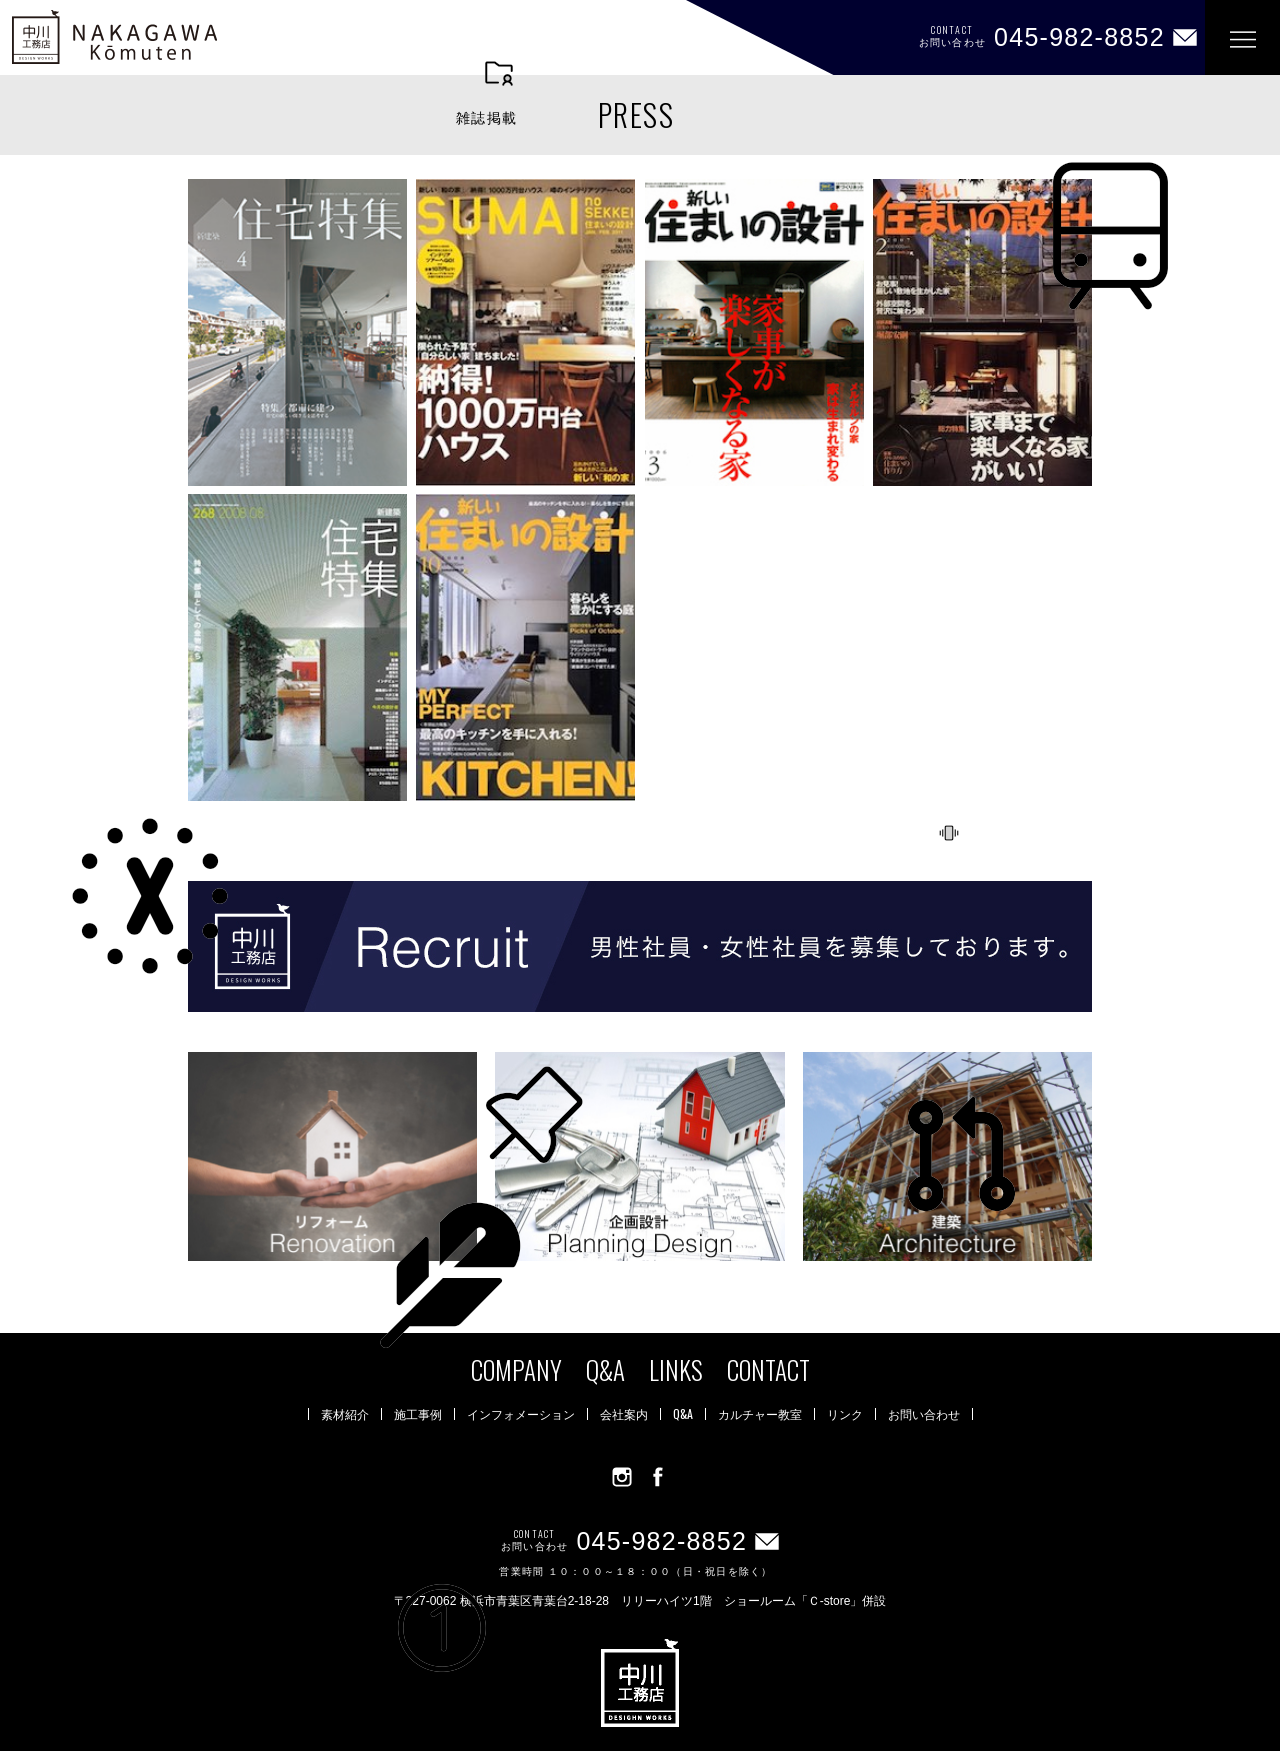 The width and height of the screenshot is (1280, 1751). Describe the element at coordinates (150, 896) in the screenshot. I see `pending or processing cancellation` at that location.